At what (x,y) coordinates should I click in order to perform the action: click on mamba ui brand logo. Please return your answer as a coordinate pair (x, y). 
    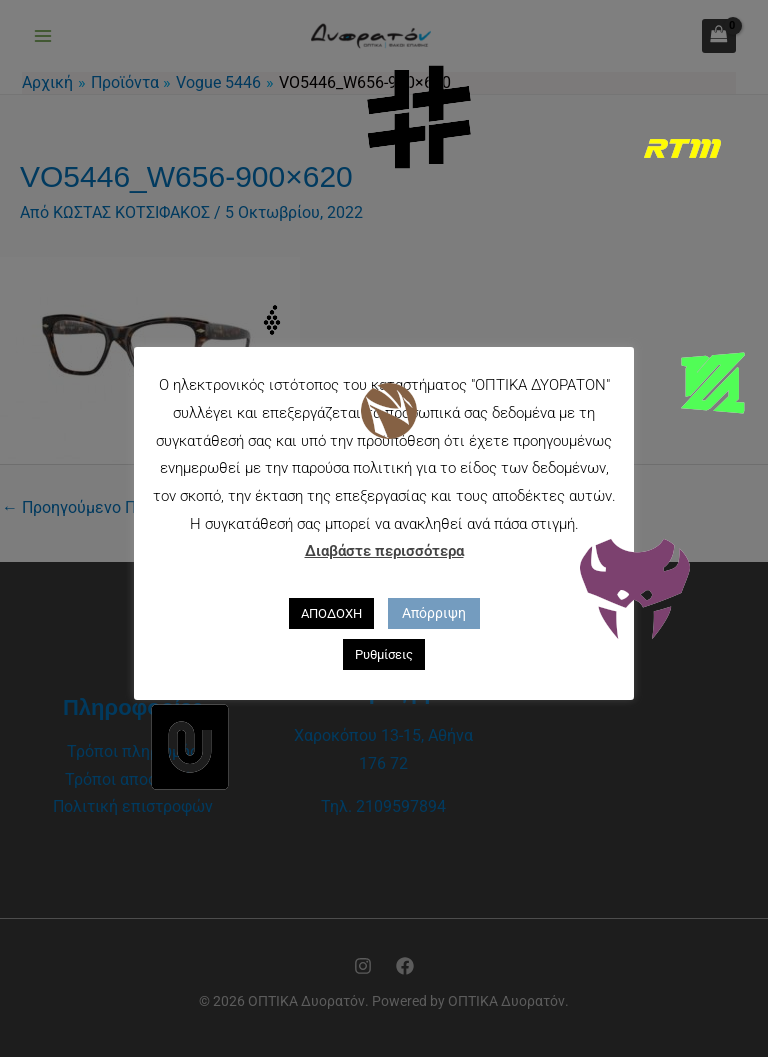
    Looking at the image, I should click on (635, 589).